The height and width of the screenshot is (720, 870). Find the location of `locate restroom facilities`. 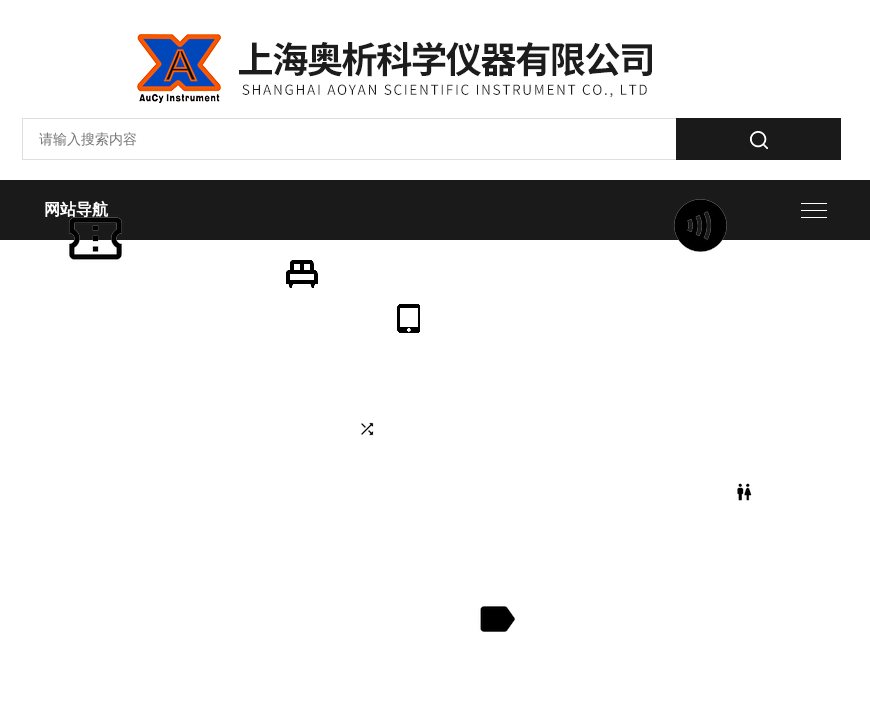

locate restroom facilities is located at coordinates (744, 492).